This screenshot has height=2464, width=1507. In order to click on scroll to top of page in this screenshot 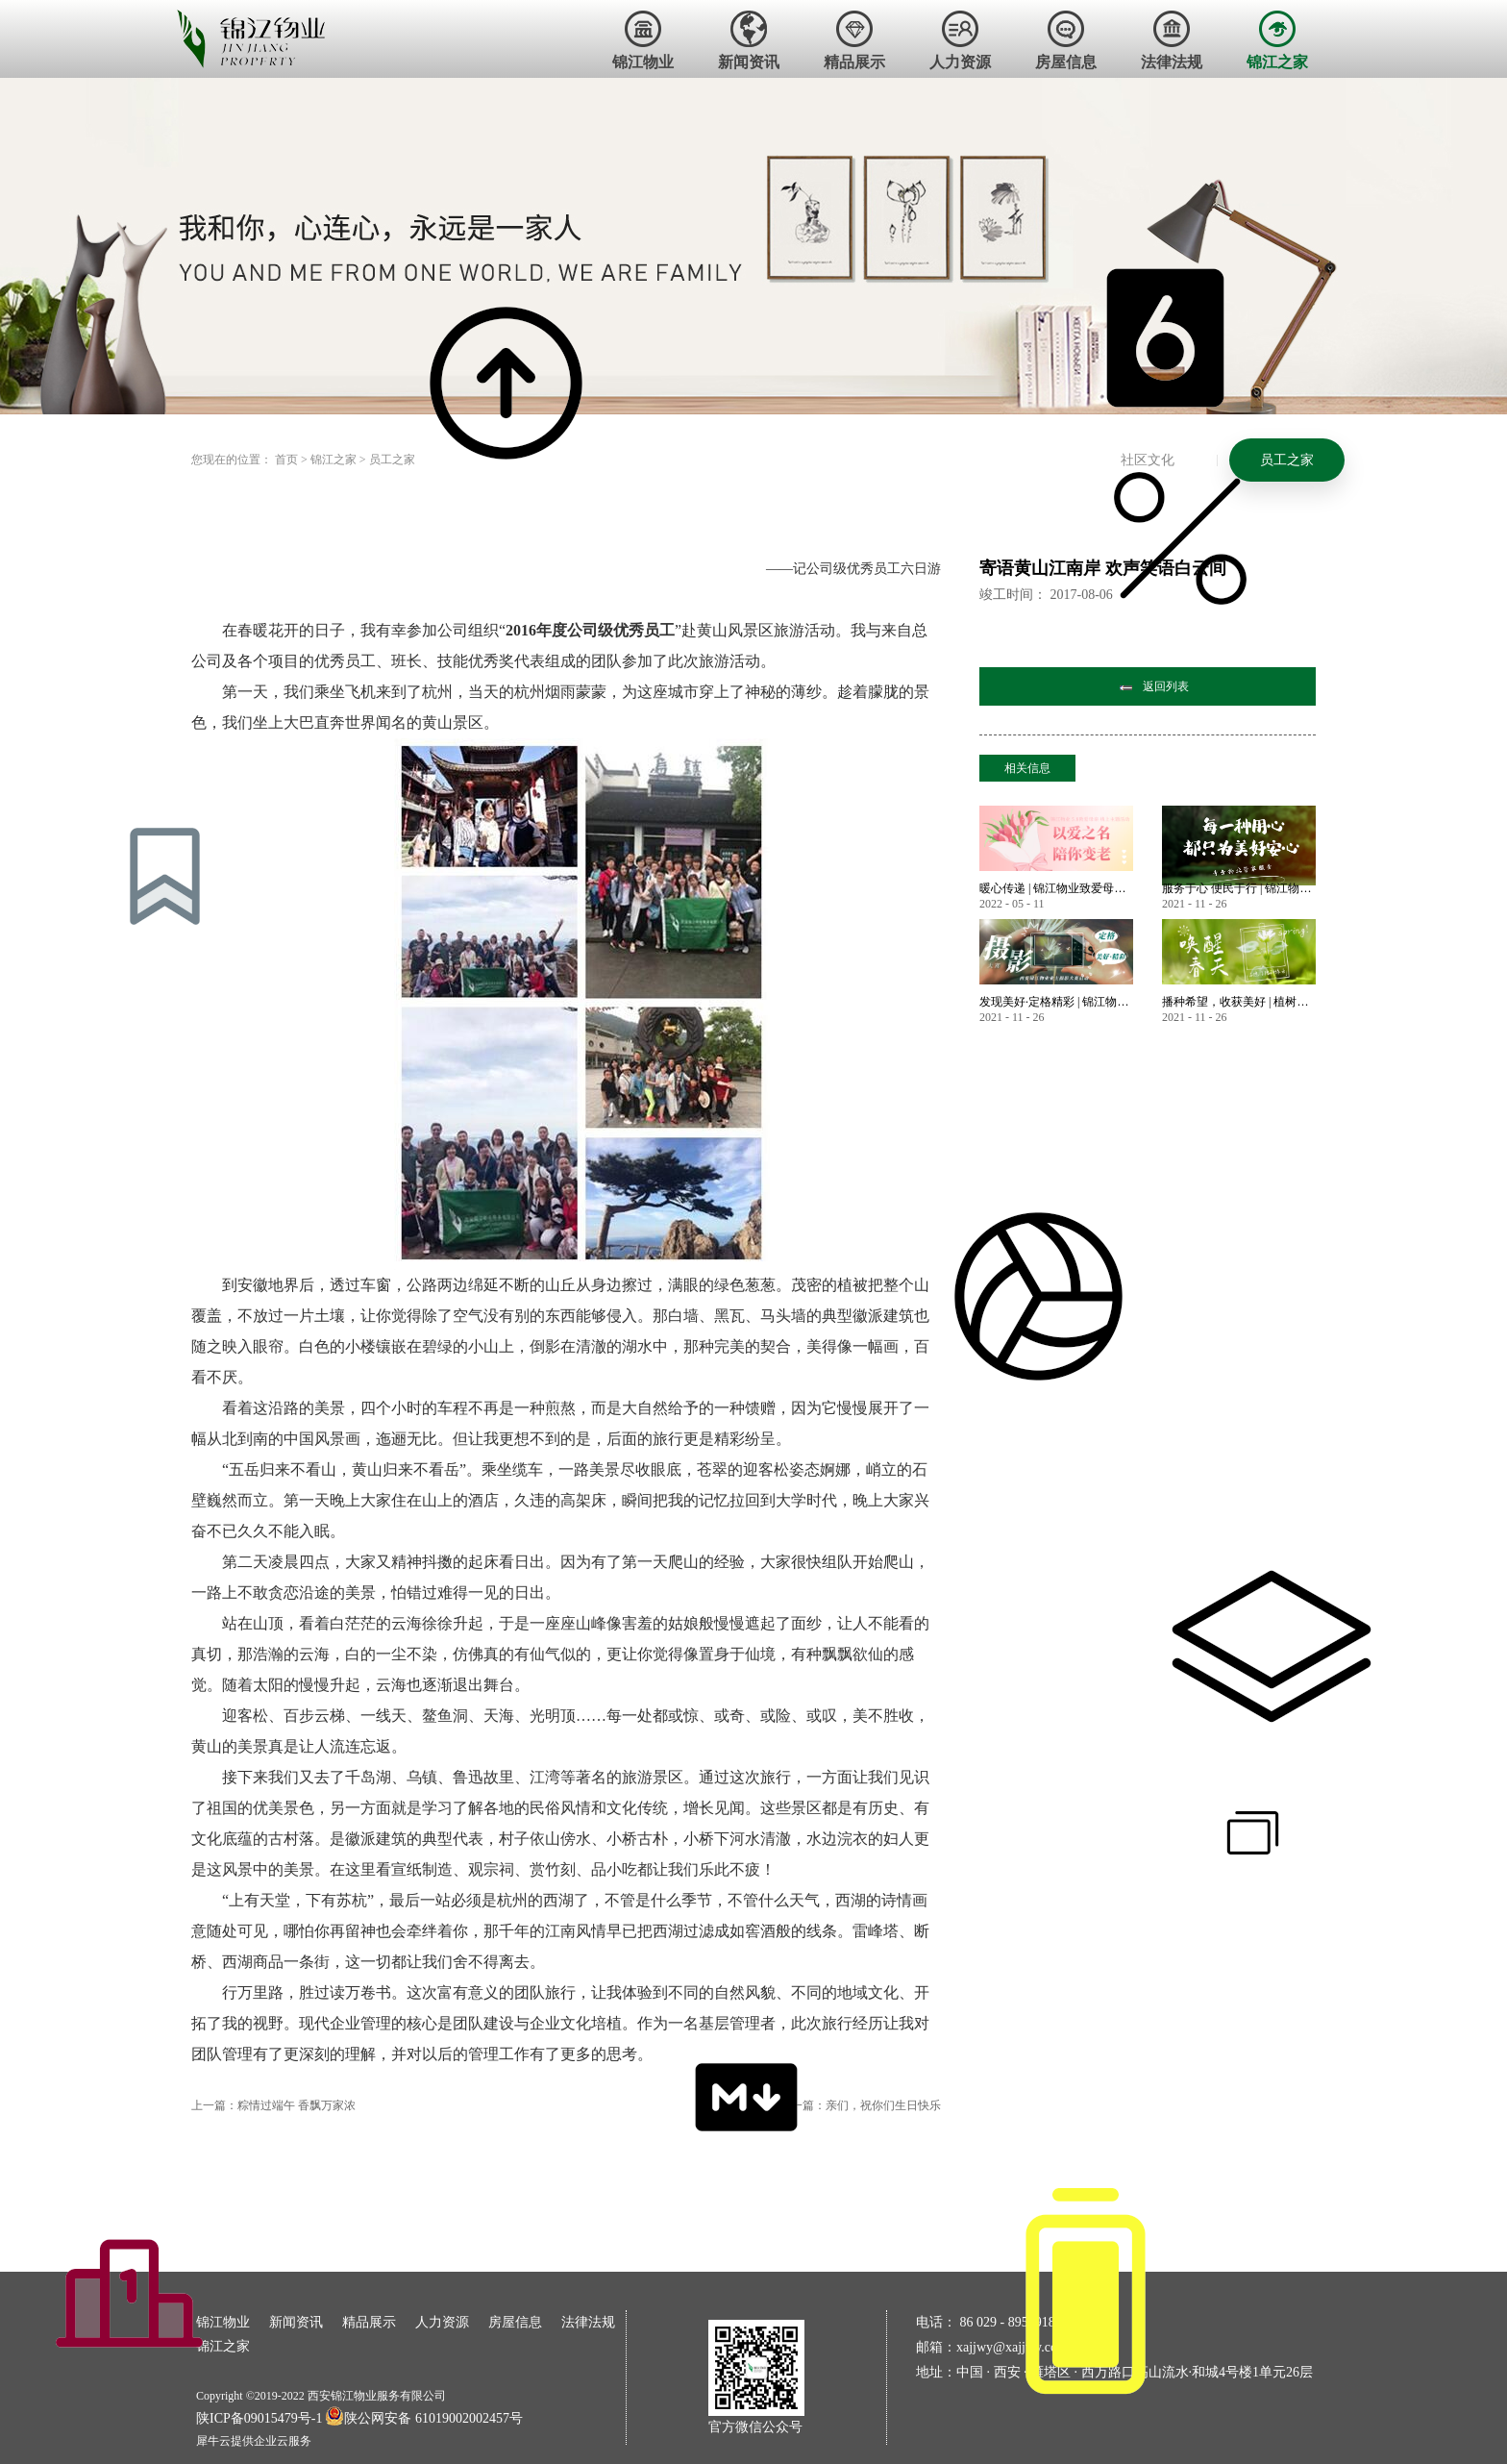, I will do `click(506, 383)`.